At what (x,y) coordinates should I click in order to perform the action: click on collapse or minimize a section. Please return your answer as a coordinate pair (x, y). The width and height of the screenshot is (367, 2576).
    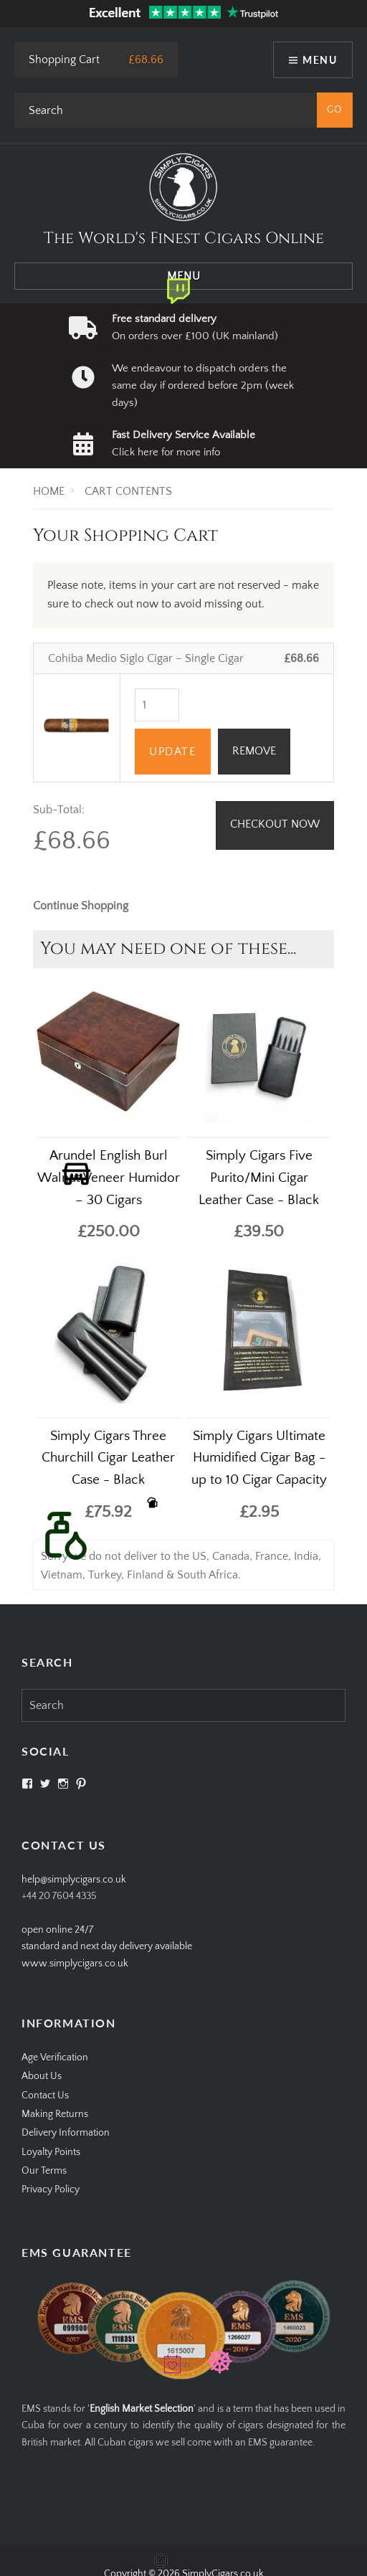
    Looking at the image, I should click on (161, 2560).